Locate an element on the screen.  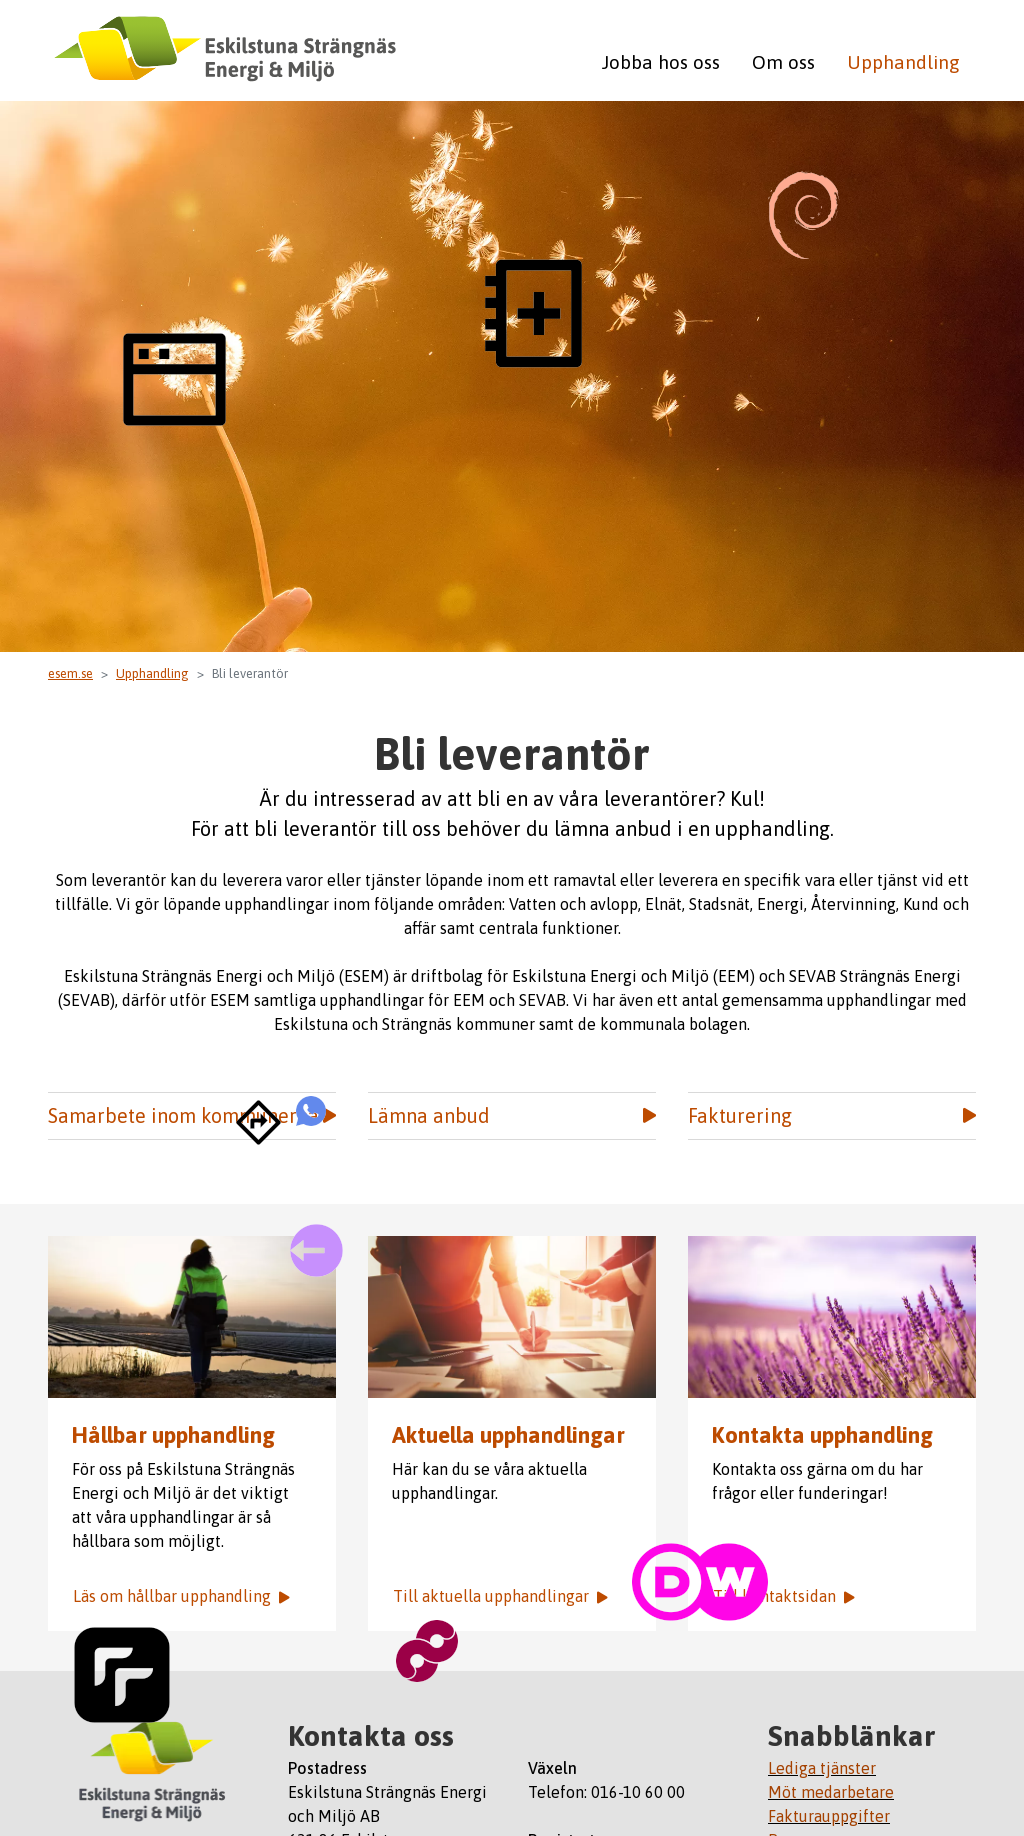
Google Campaign Manager 360 logo is located at coordinates (427, 1651).